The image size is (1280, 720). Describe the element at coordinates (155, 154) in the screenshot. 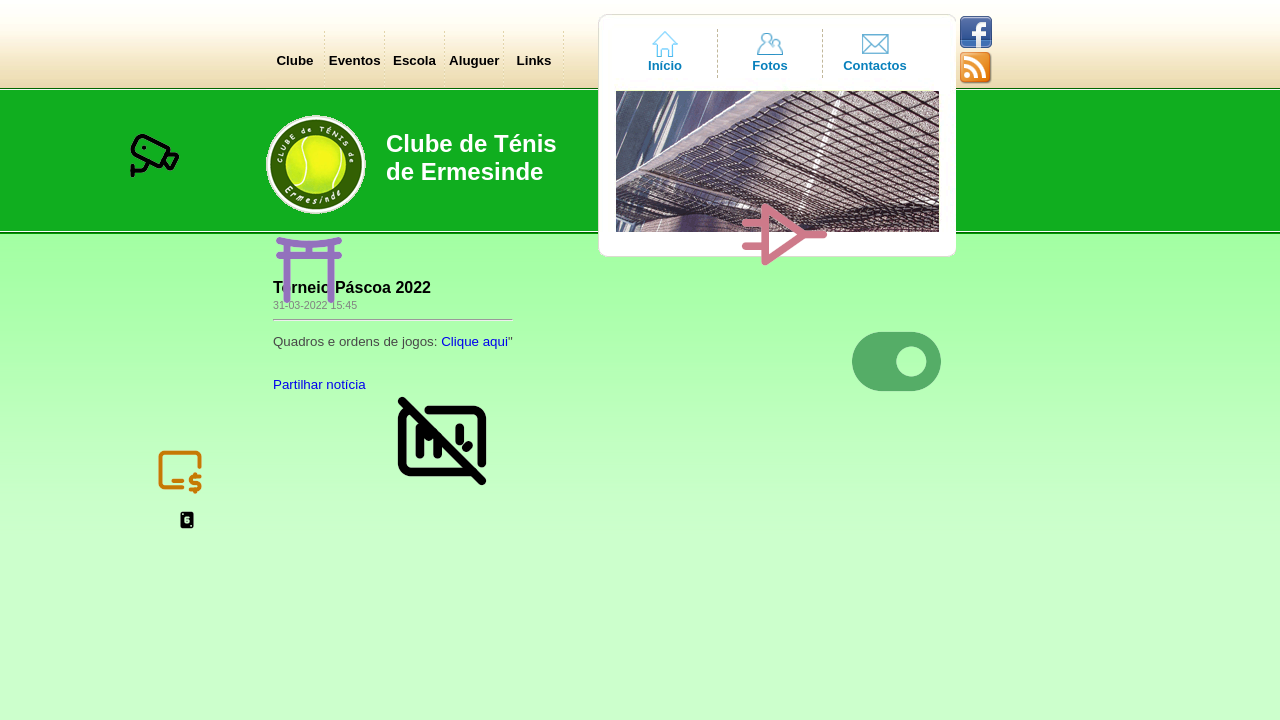

I see `access security camera feed` at that location.